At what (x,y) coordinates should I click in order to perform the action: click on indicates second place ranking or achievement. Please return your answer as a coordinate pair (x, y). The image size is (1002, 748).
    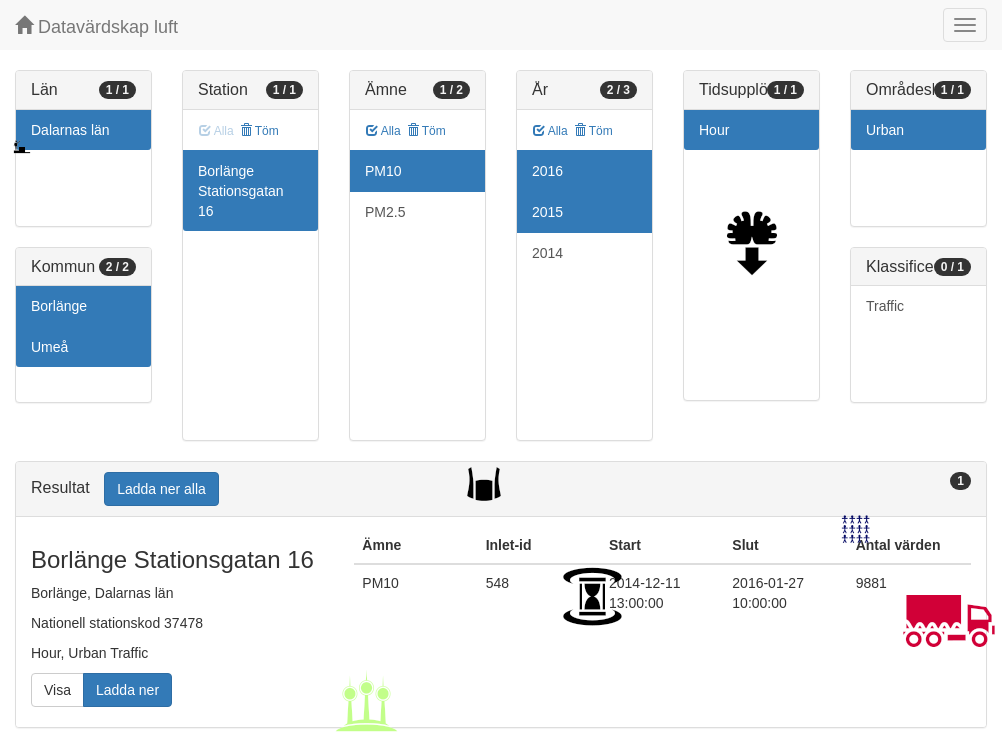
    Looking at the image, I should click on (22, 145).